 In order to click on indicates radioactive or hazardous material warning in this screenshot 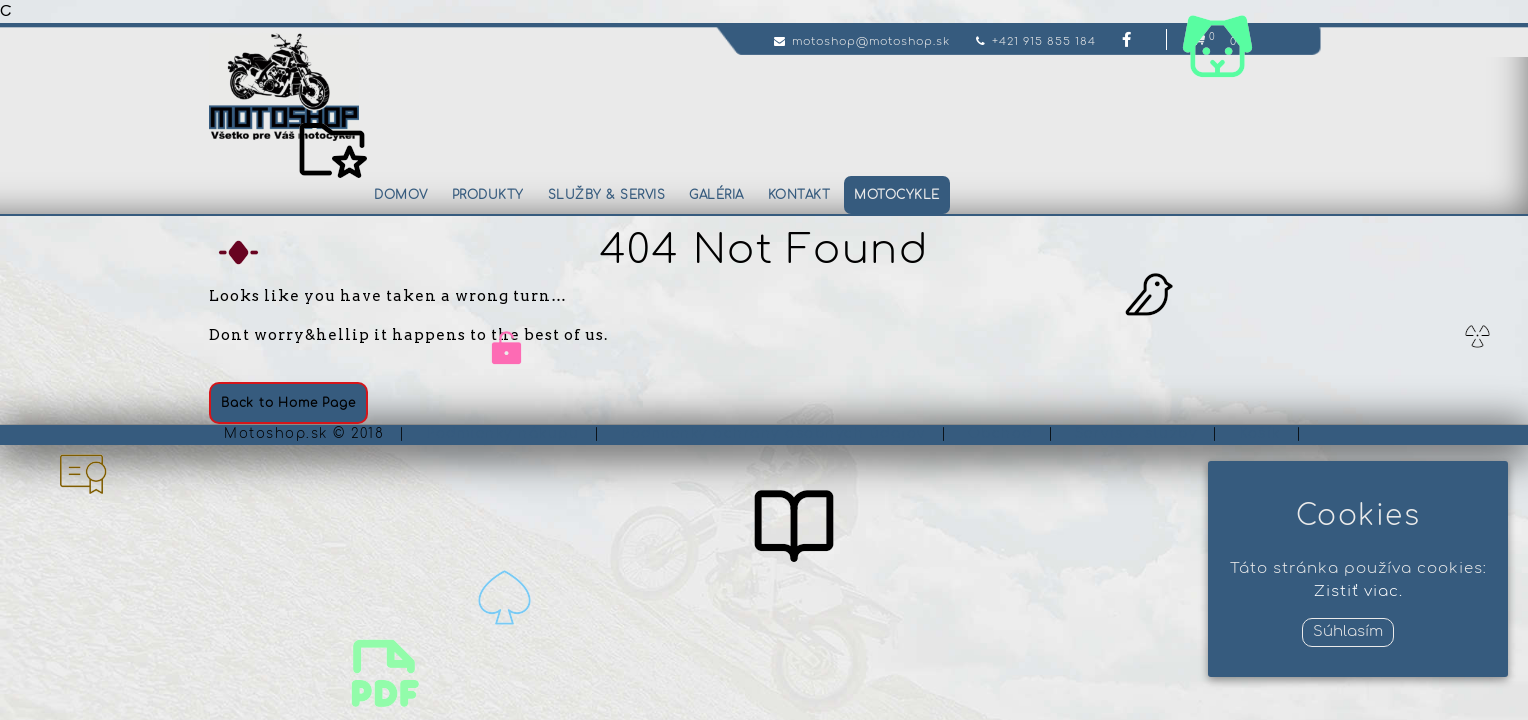, I will do `click(1477, 335)`.